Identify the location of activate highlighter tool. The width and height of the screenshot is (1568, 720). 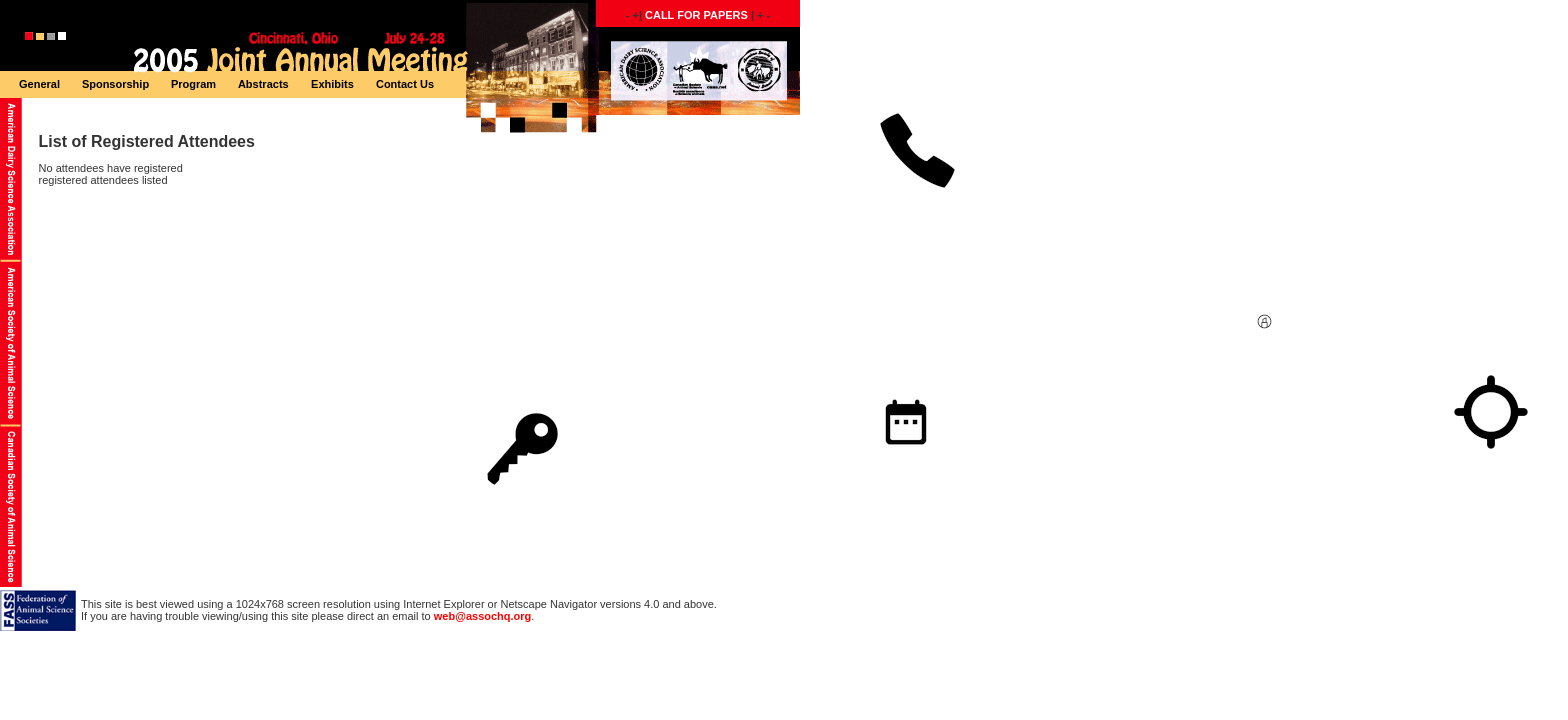
(1264, 321).